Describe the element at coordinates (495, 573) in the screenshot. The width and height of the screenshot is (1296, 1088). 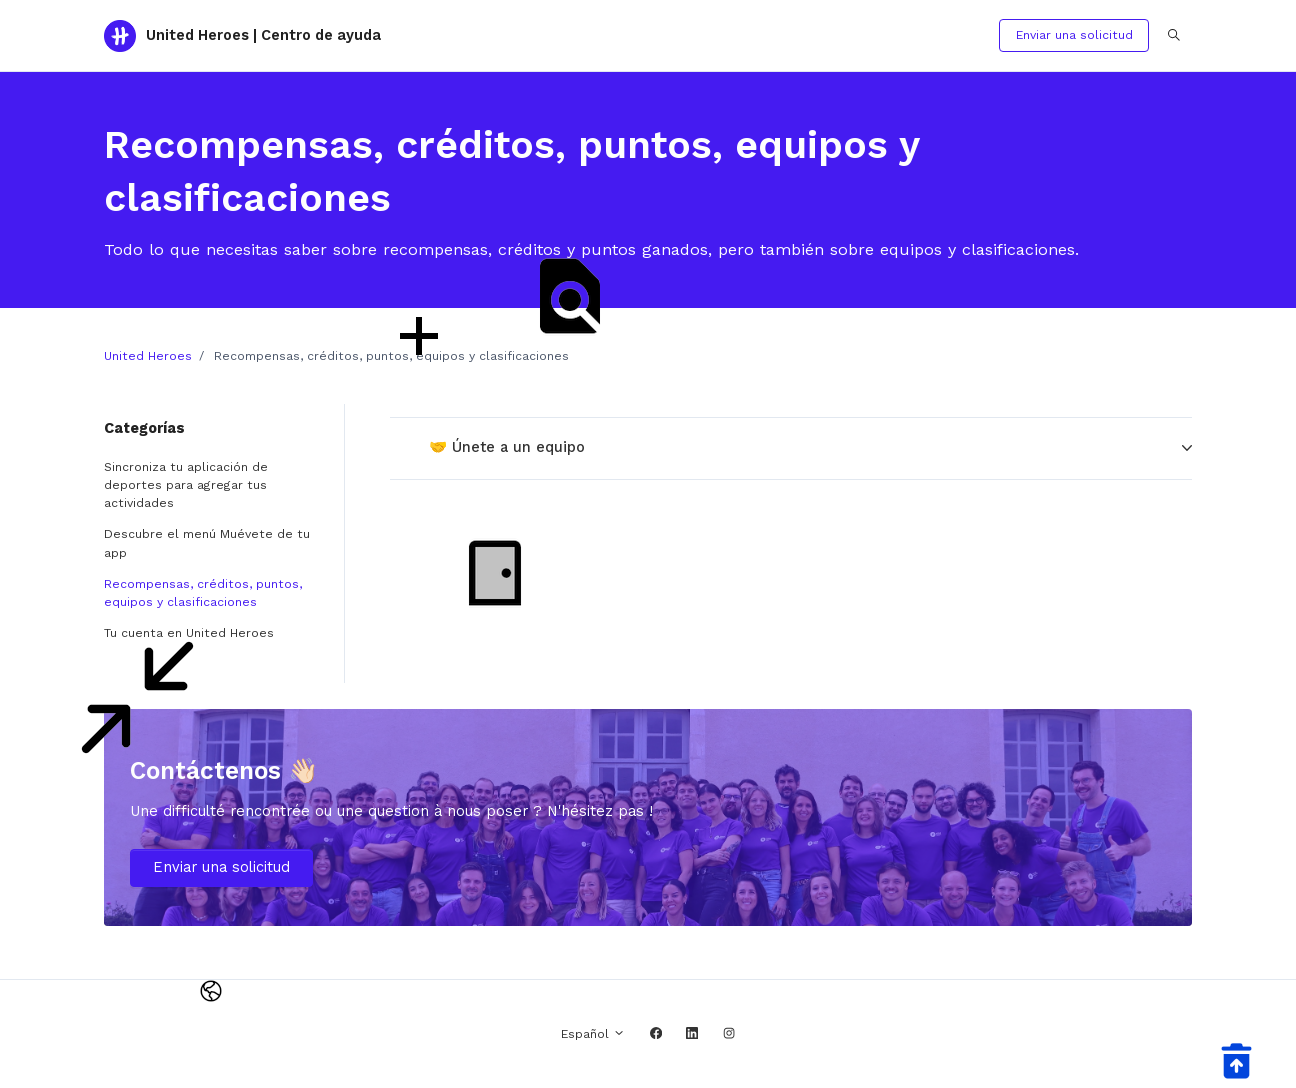
I see `access door sensor settings` at that location.